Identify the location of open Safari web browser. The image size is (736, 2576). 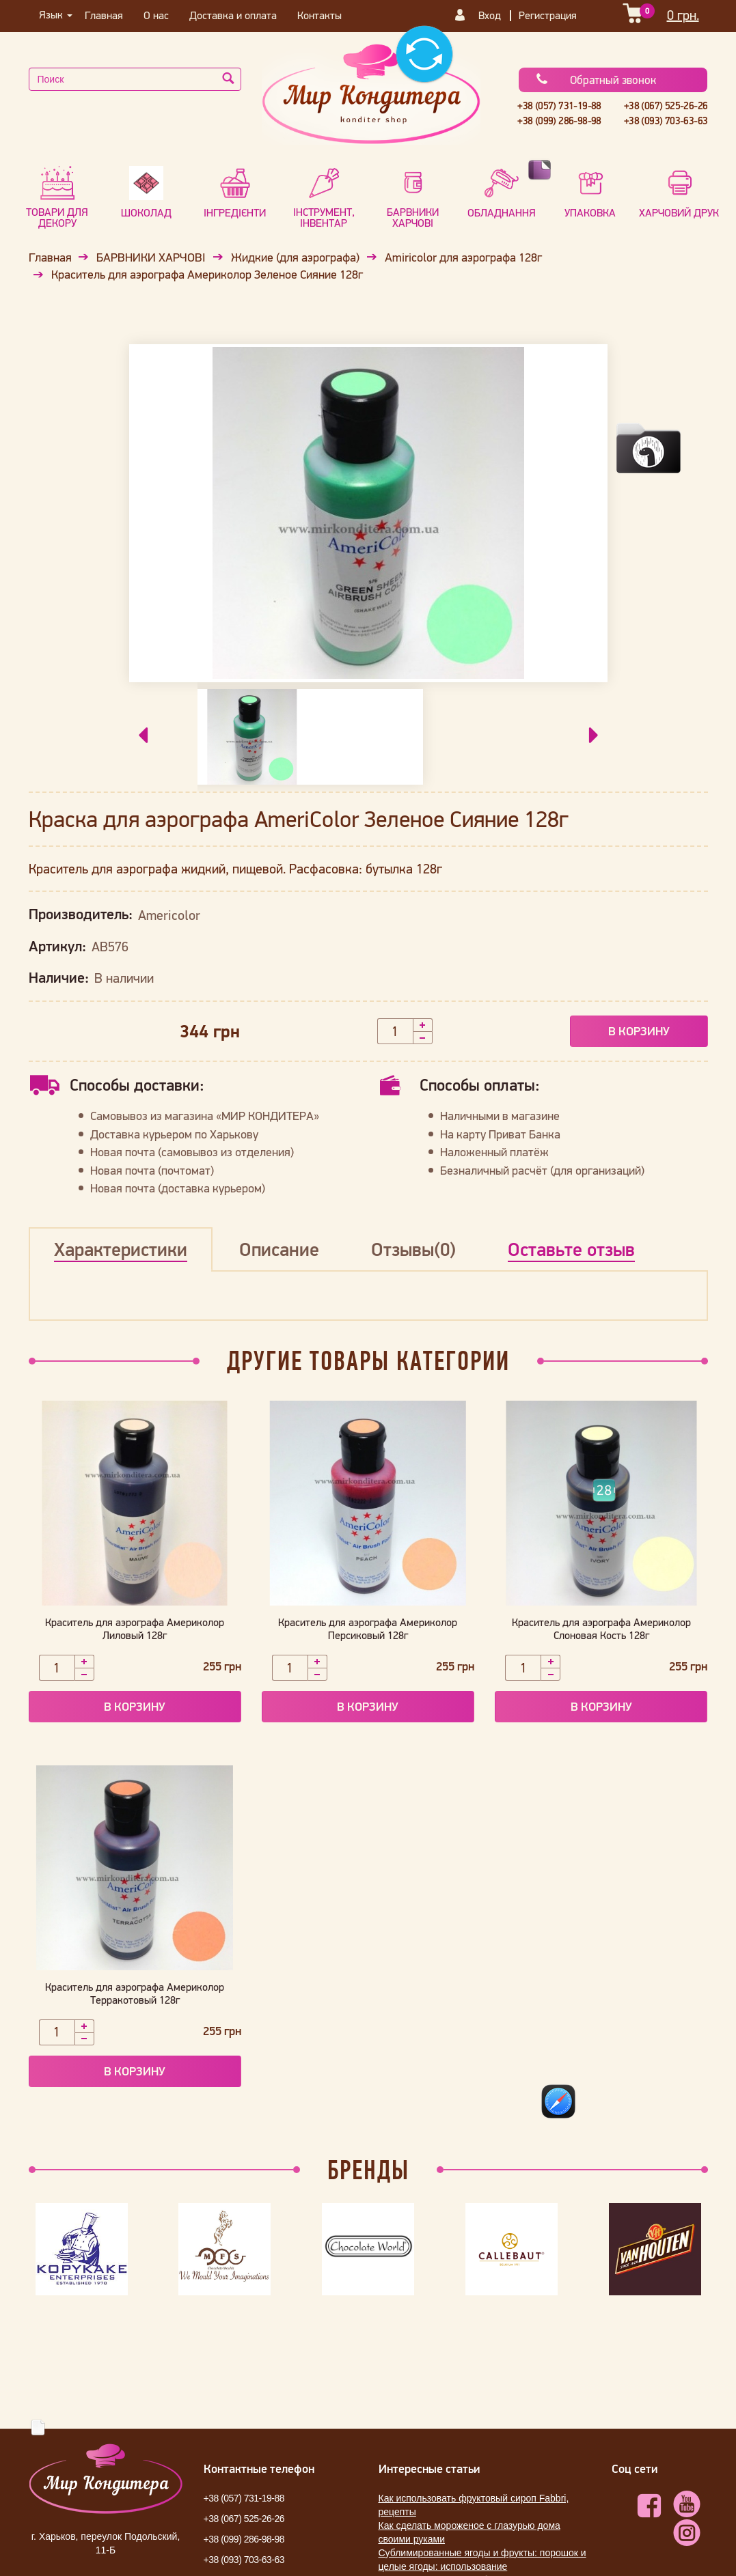
(558, 2101).